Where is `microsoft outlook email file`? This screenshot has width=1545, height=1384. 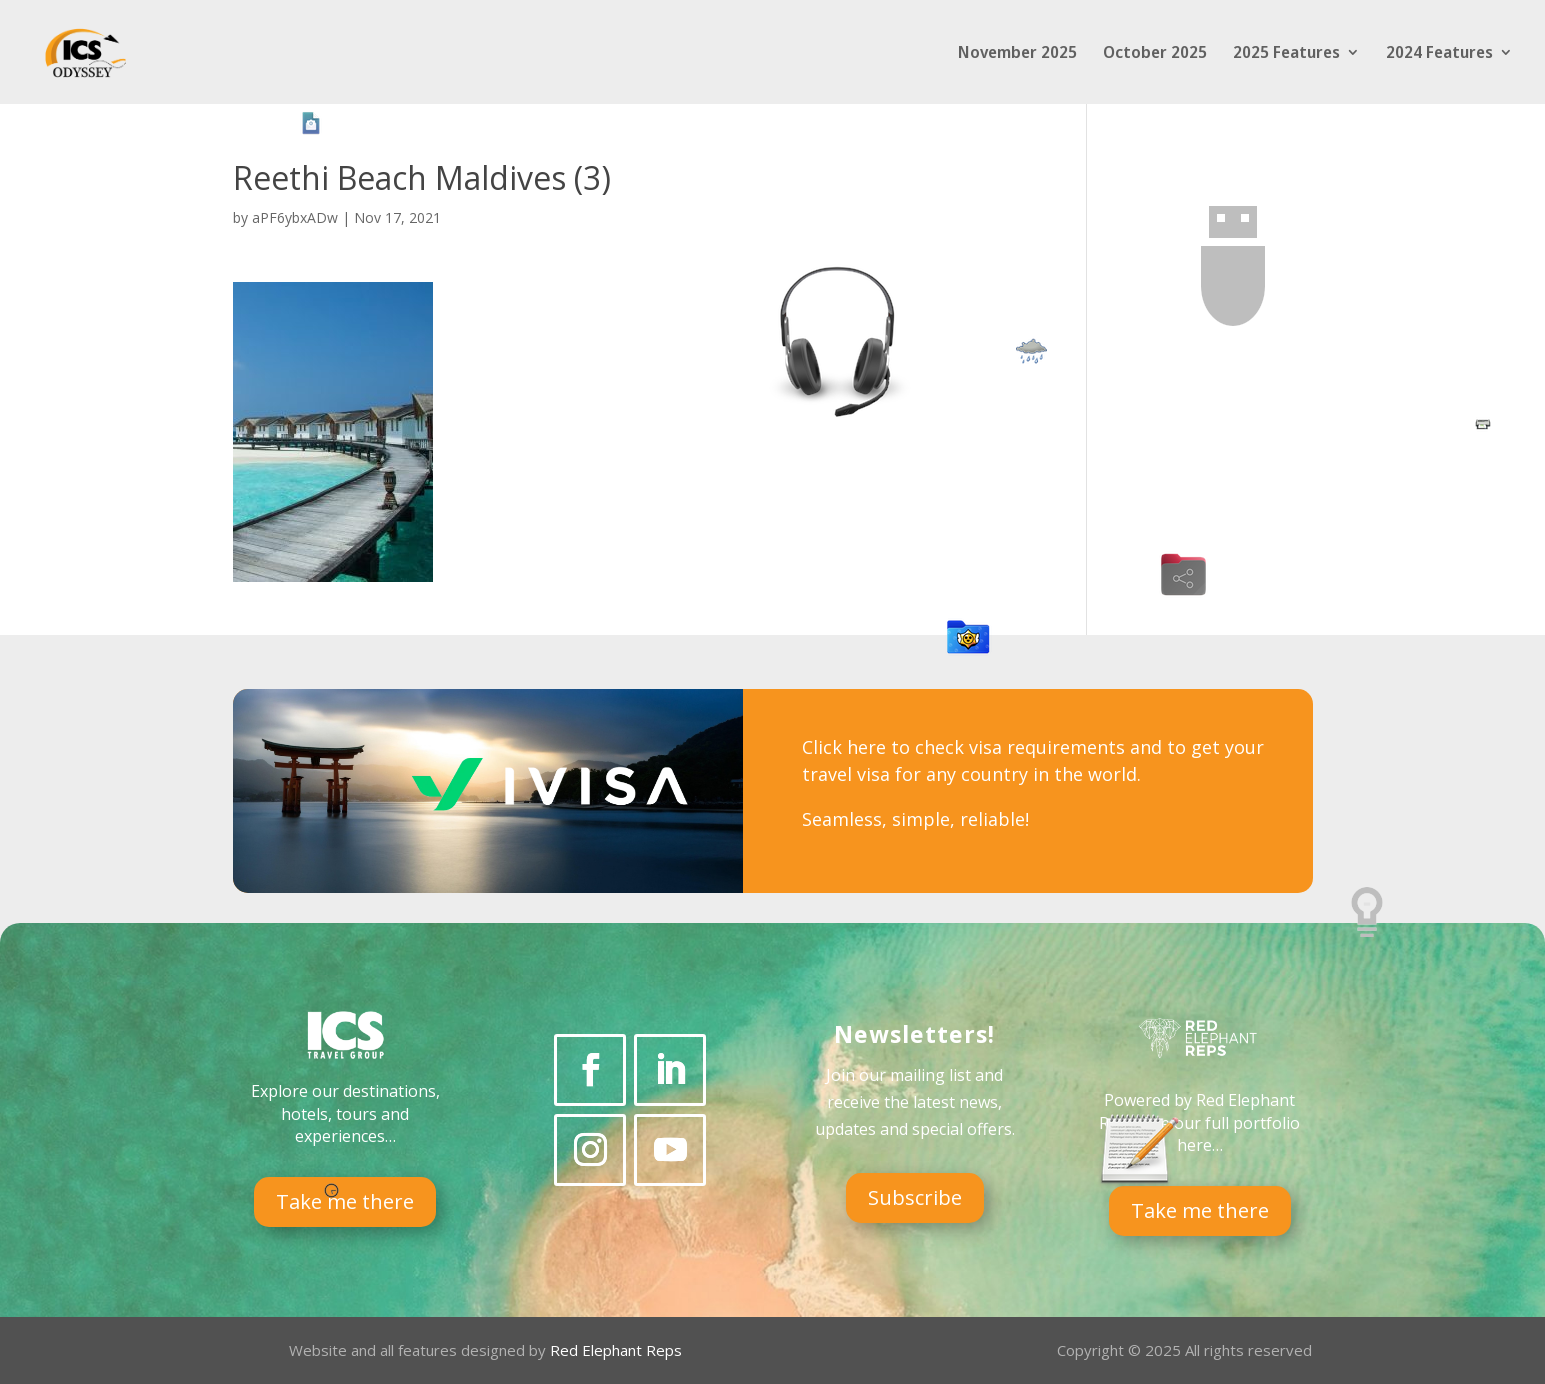 microsoft outlook email file is located at coordinates (311, 123).